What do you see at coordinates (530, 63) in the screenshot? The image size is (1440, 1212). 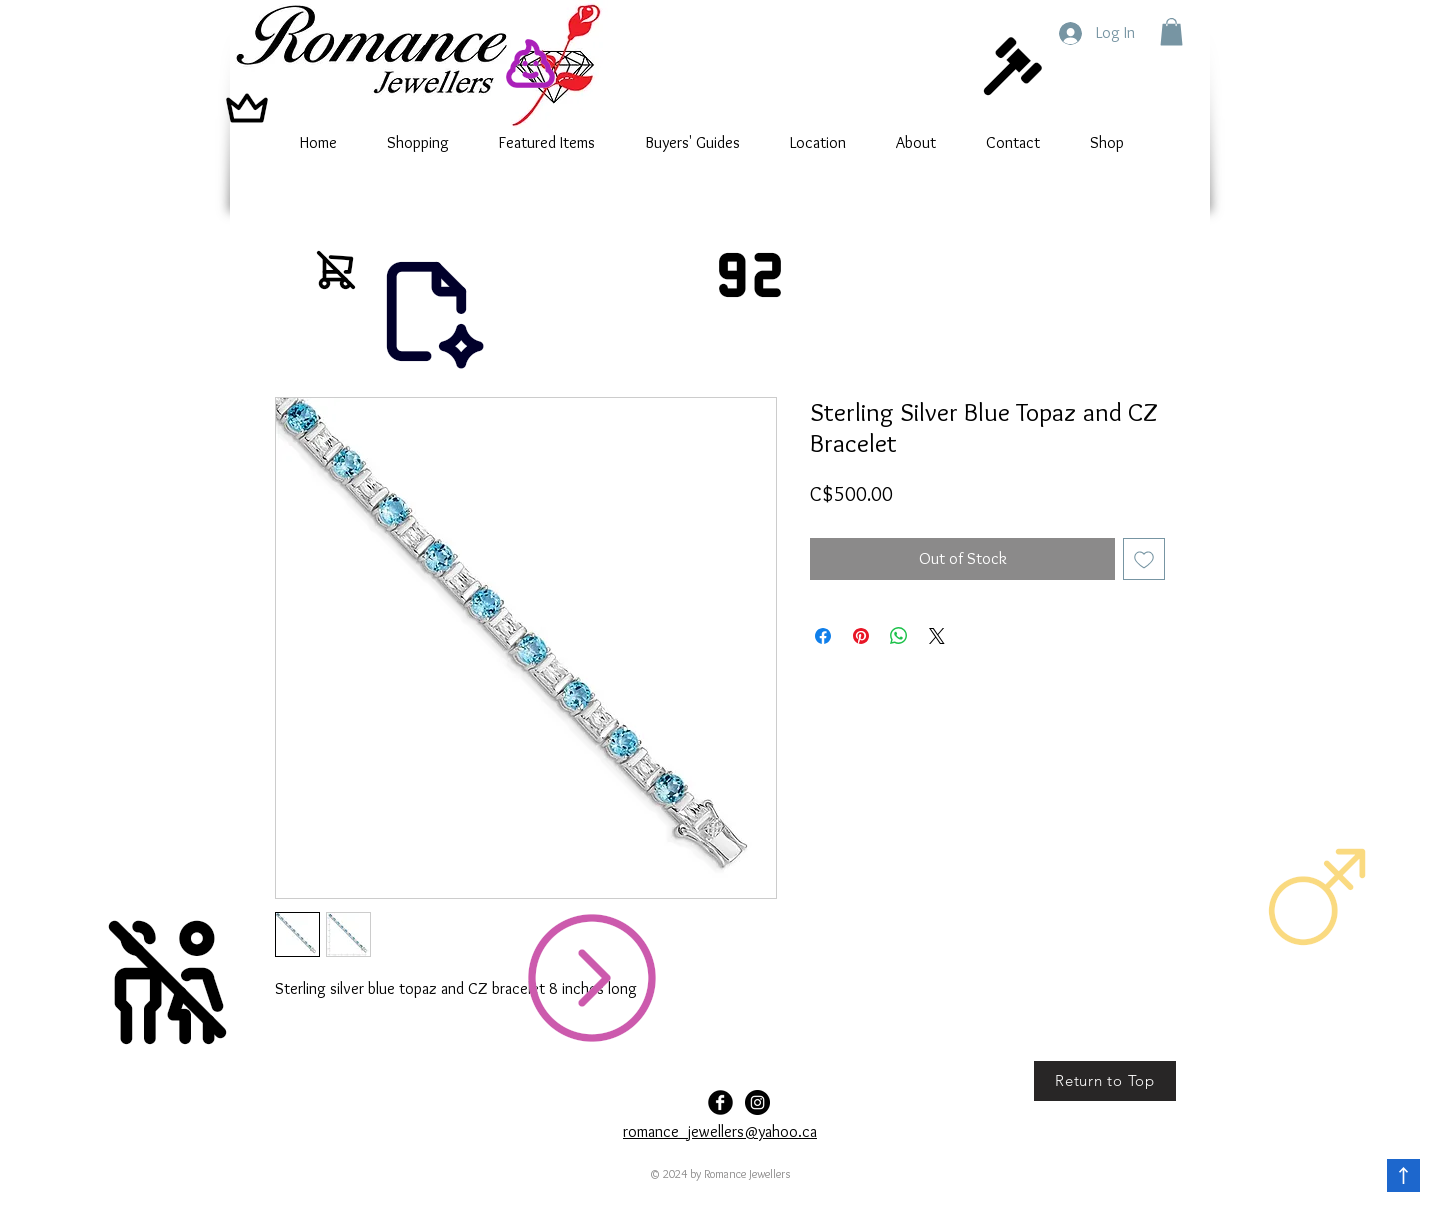 I see `add a poop emoji reaction` at bounding box center [530, 63].